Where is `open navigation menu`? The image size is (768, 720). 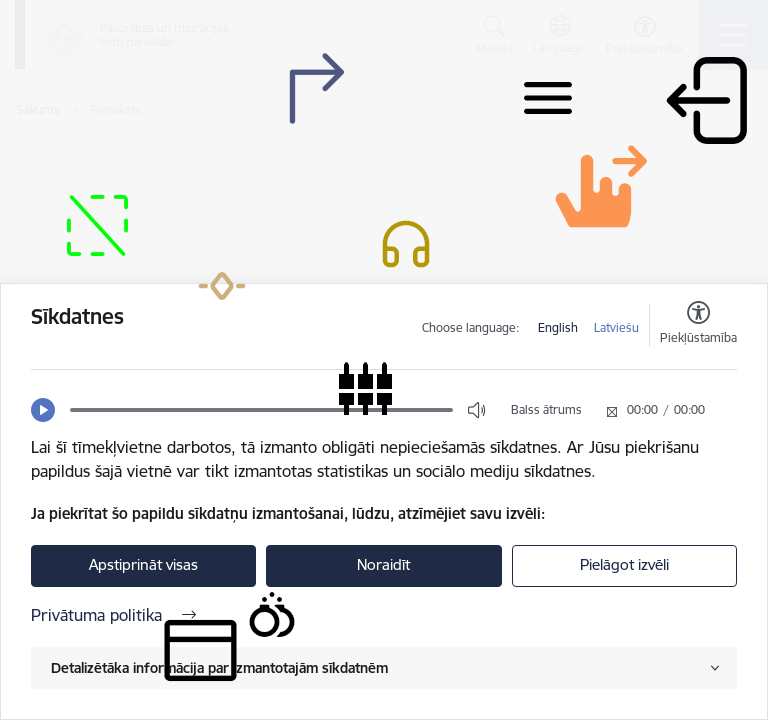
open navigation menu is located at coordinates (548, 98).